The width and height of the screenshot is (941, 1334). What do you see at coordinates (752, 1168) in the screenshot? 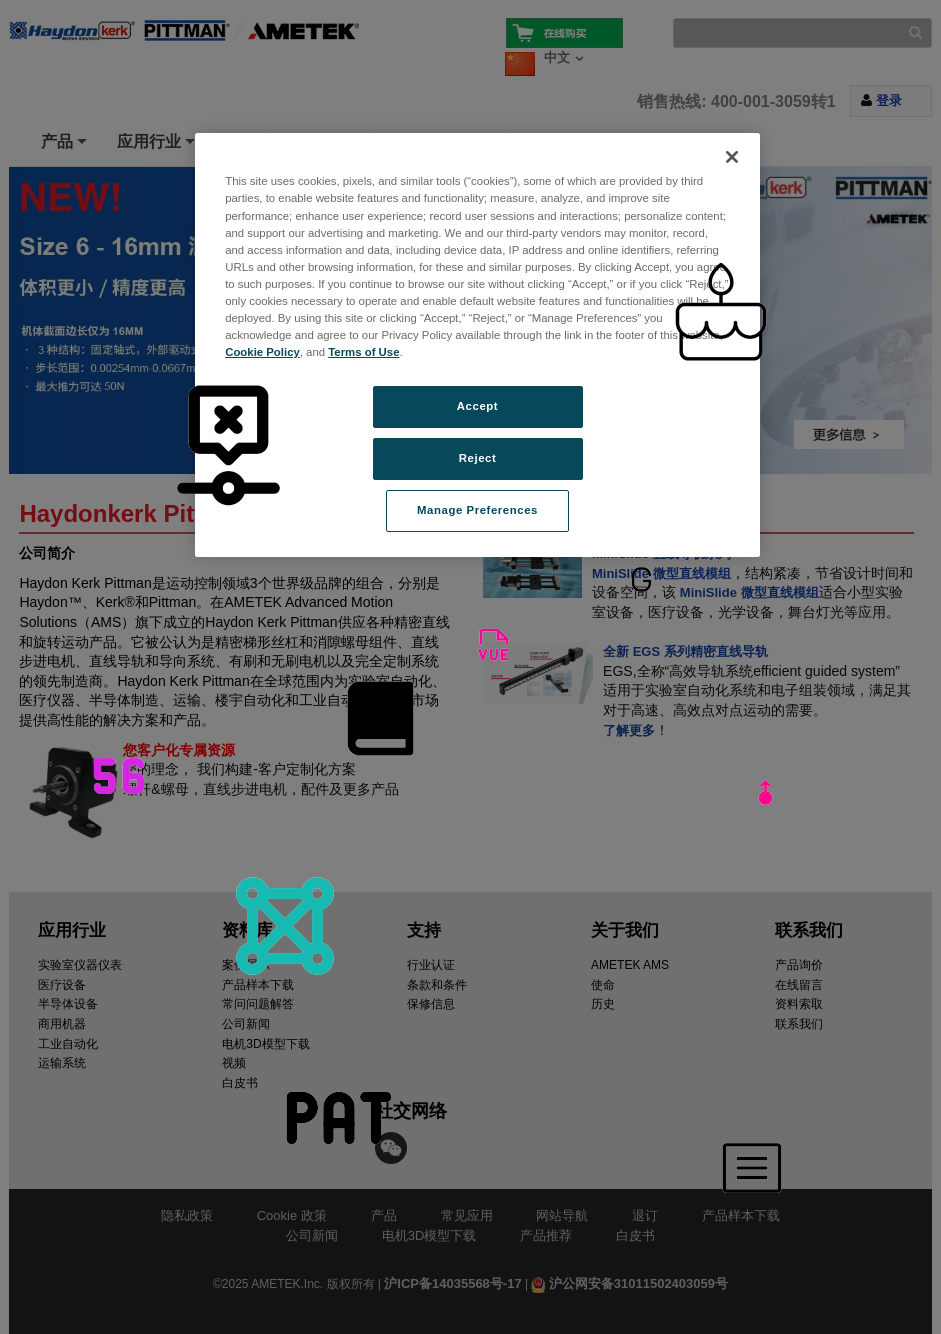
I see `view article or document` at bounding box center [752, 1168].